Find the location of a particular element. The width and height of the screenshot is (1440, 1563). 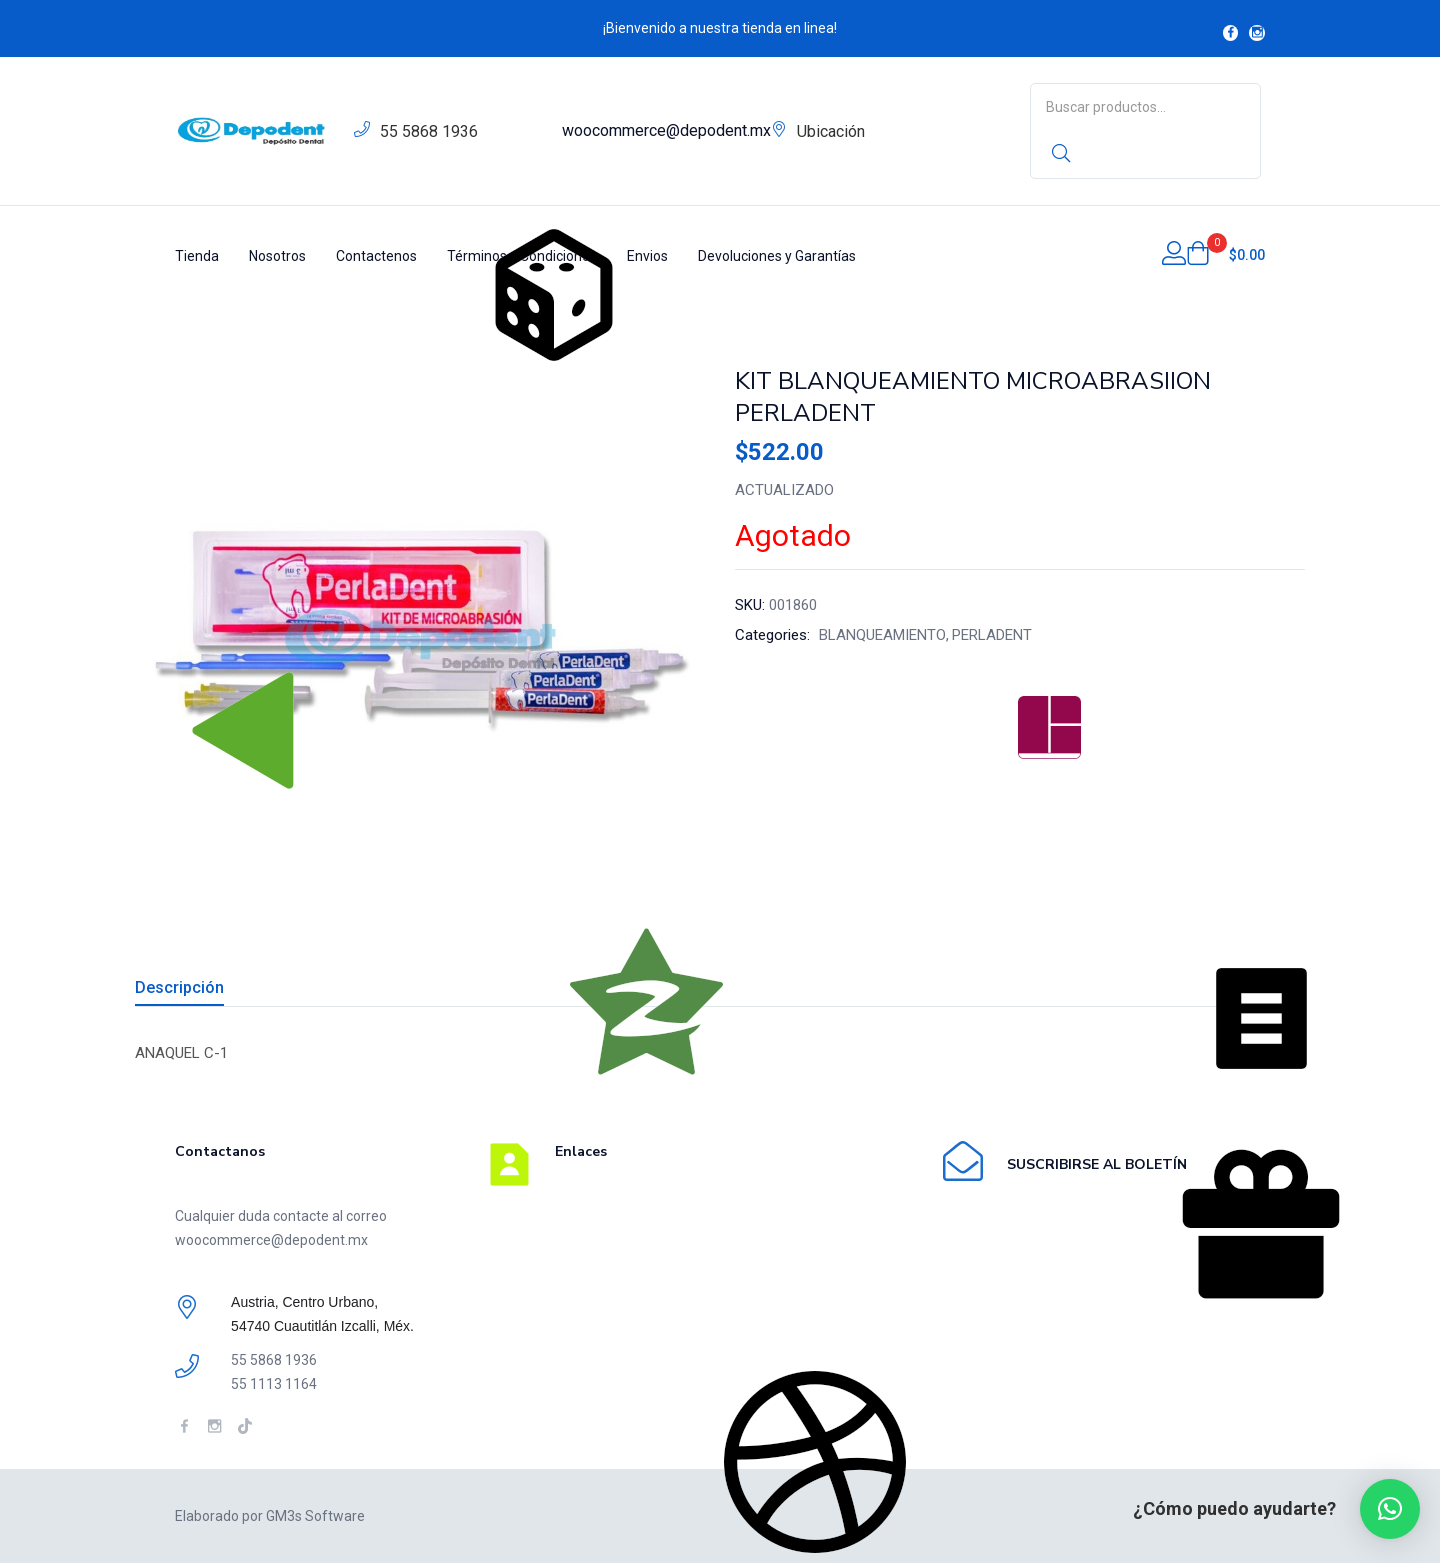

play media in reverse is located at coordinates (249, 730).